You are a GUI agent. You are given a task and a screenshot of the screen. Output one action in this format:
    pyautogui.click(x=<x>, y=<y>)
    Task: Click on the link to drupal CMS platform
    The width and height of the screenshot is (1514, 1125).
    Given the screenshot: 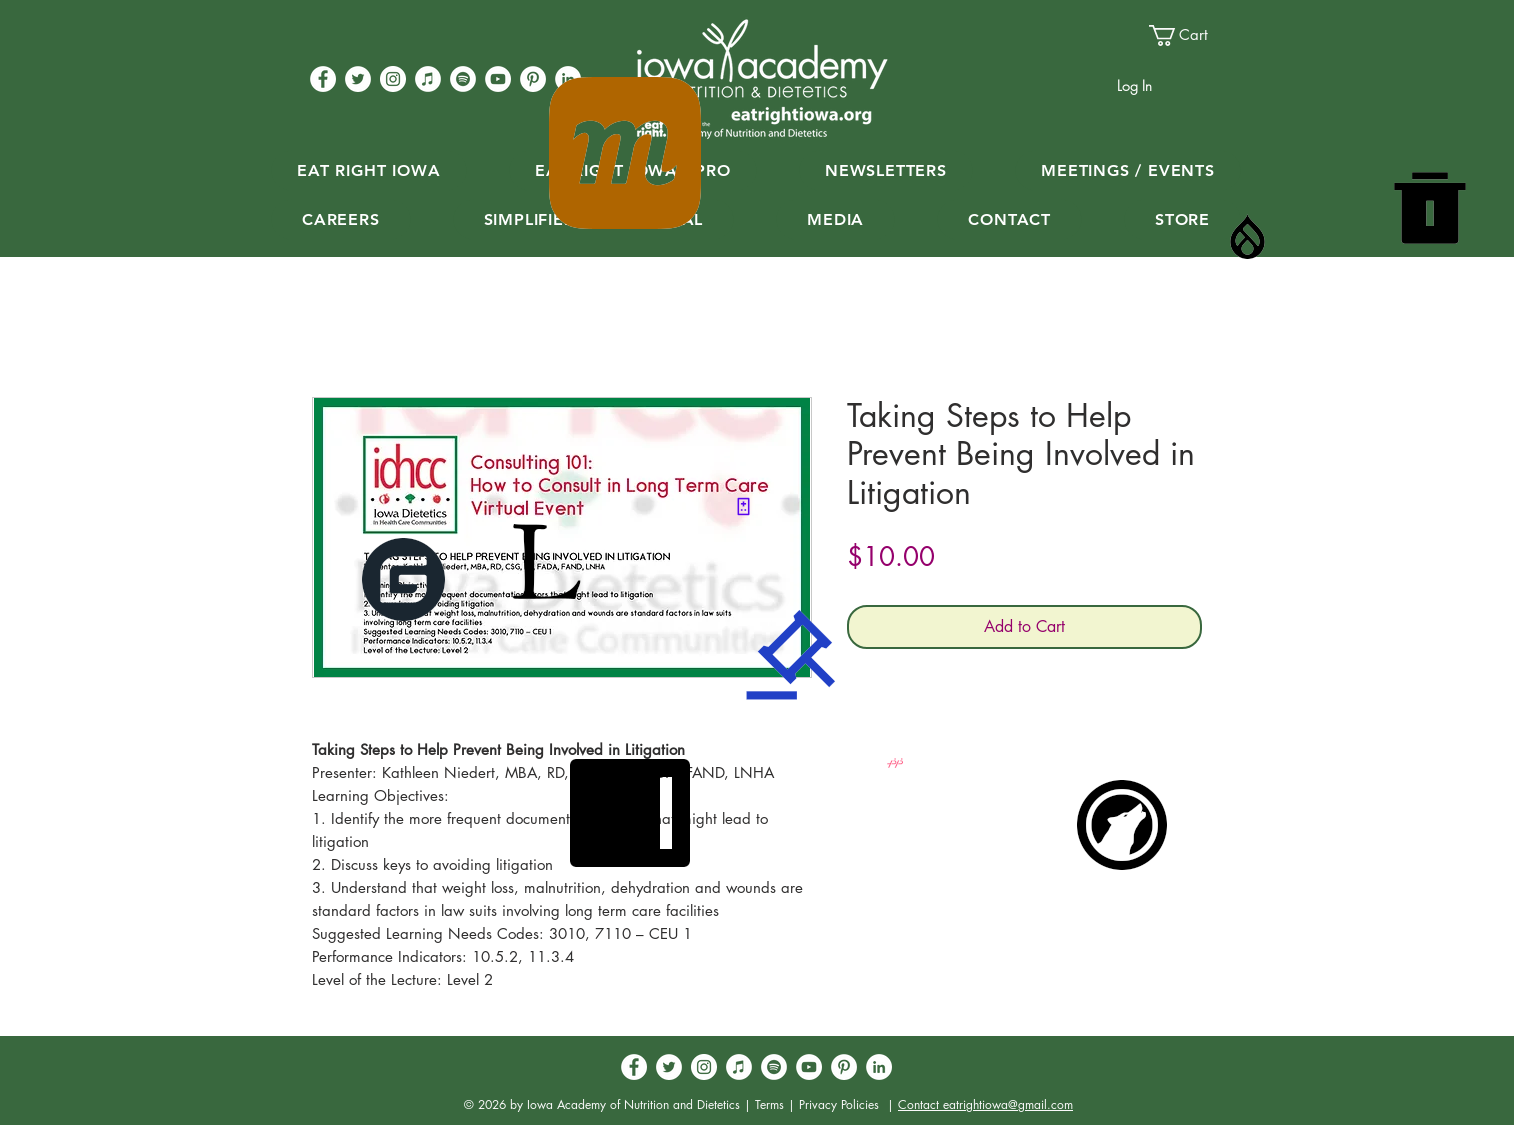 What is the action you would take?
    pyautogui.click(x=1247, y=236)
    